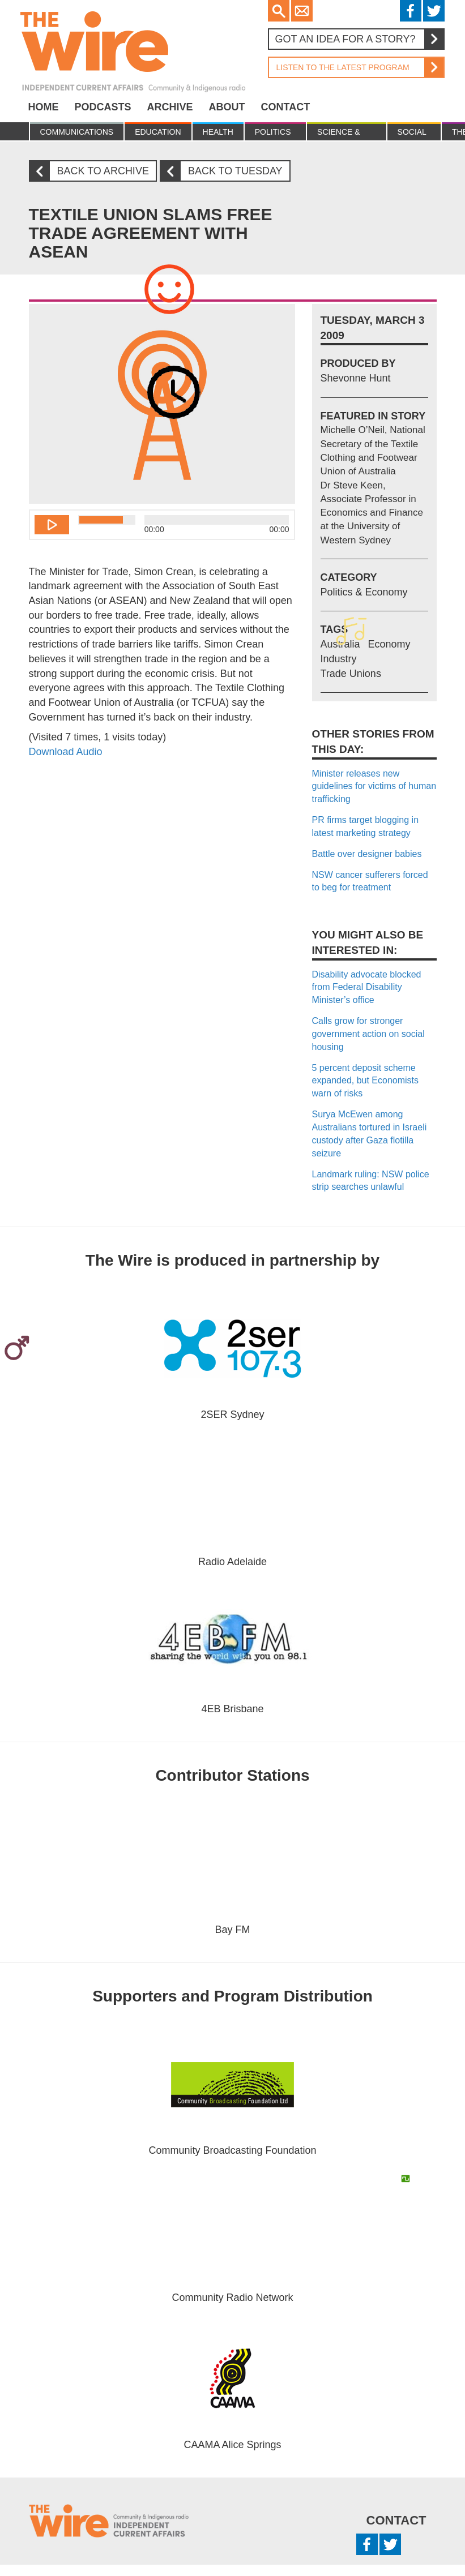 The height and width of the screenshot is (2576, 465). I want to click on add an emoji or reaction, so click(169, 289).